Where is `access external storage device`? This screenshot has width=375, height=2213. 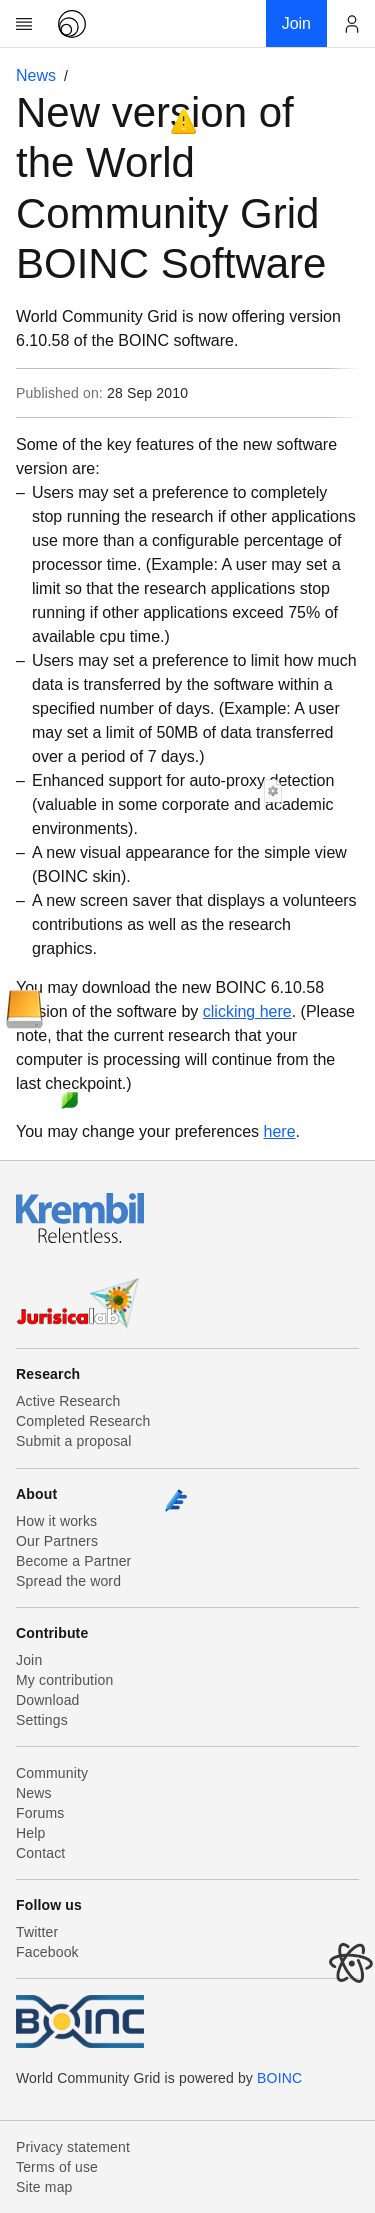
access external storage device is located at coordinates (24, 1009).